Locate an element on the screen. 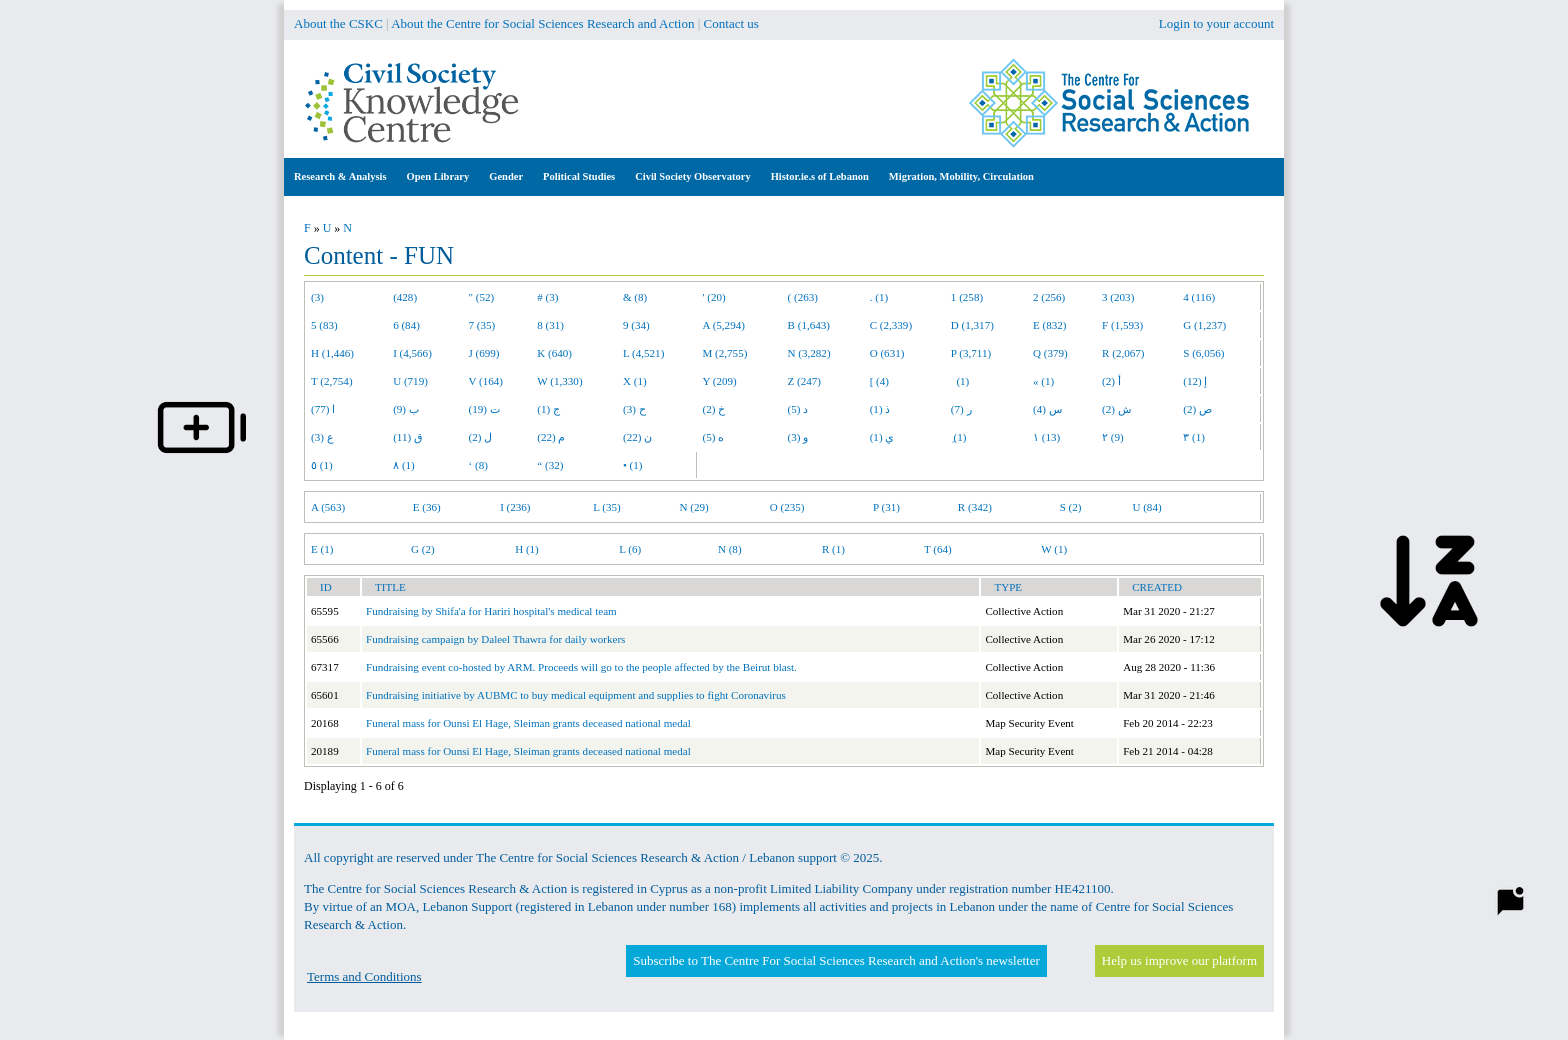  indicates unread messages in chat is located at coordinates (1510, 902).